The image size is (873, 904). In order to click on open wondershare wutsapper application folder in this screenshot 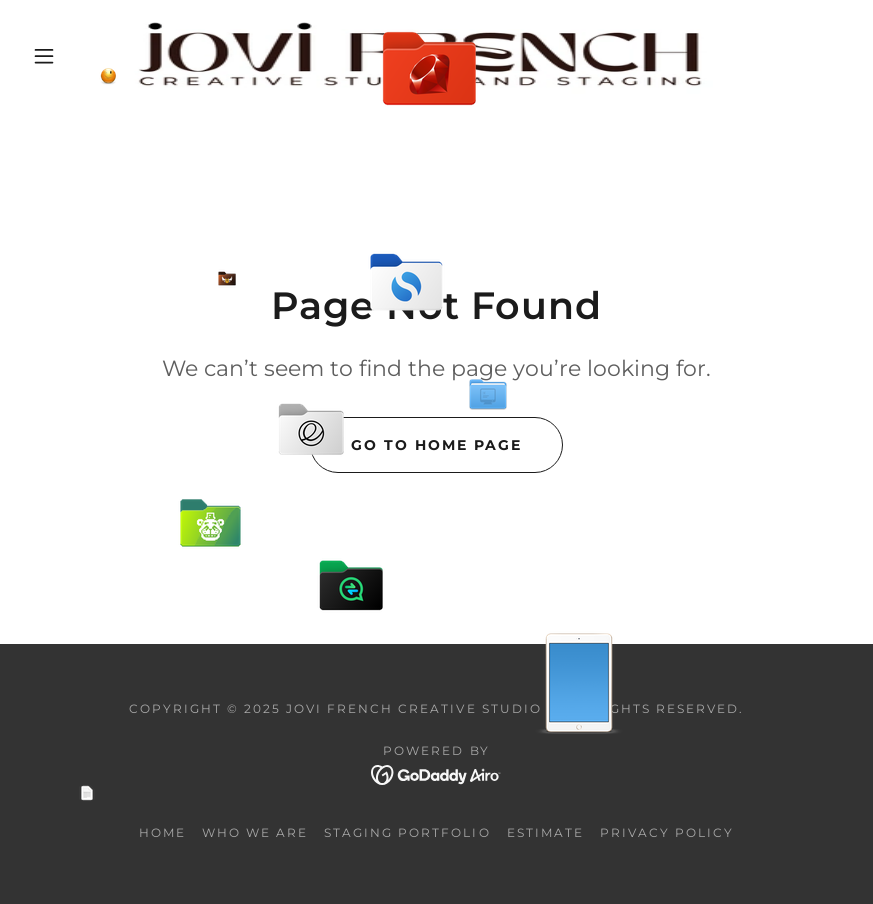, I will do `click(351, 587)`.